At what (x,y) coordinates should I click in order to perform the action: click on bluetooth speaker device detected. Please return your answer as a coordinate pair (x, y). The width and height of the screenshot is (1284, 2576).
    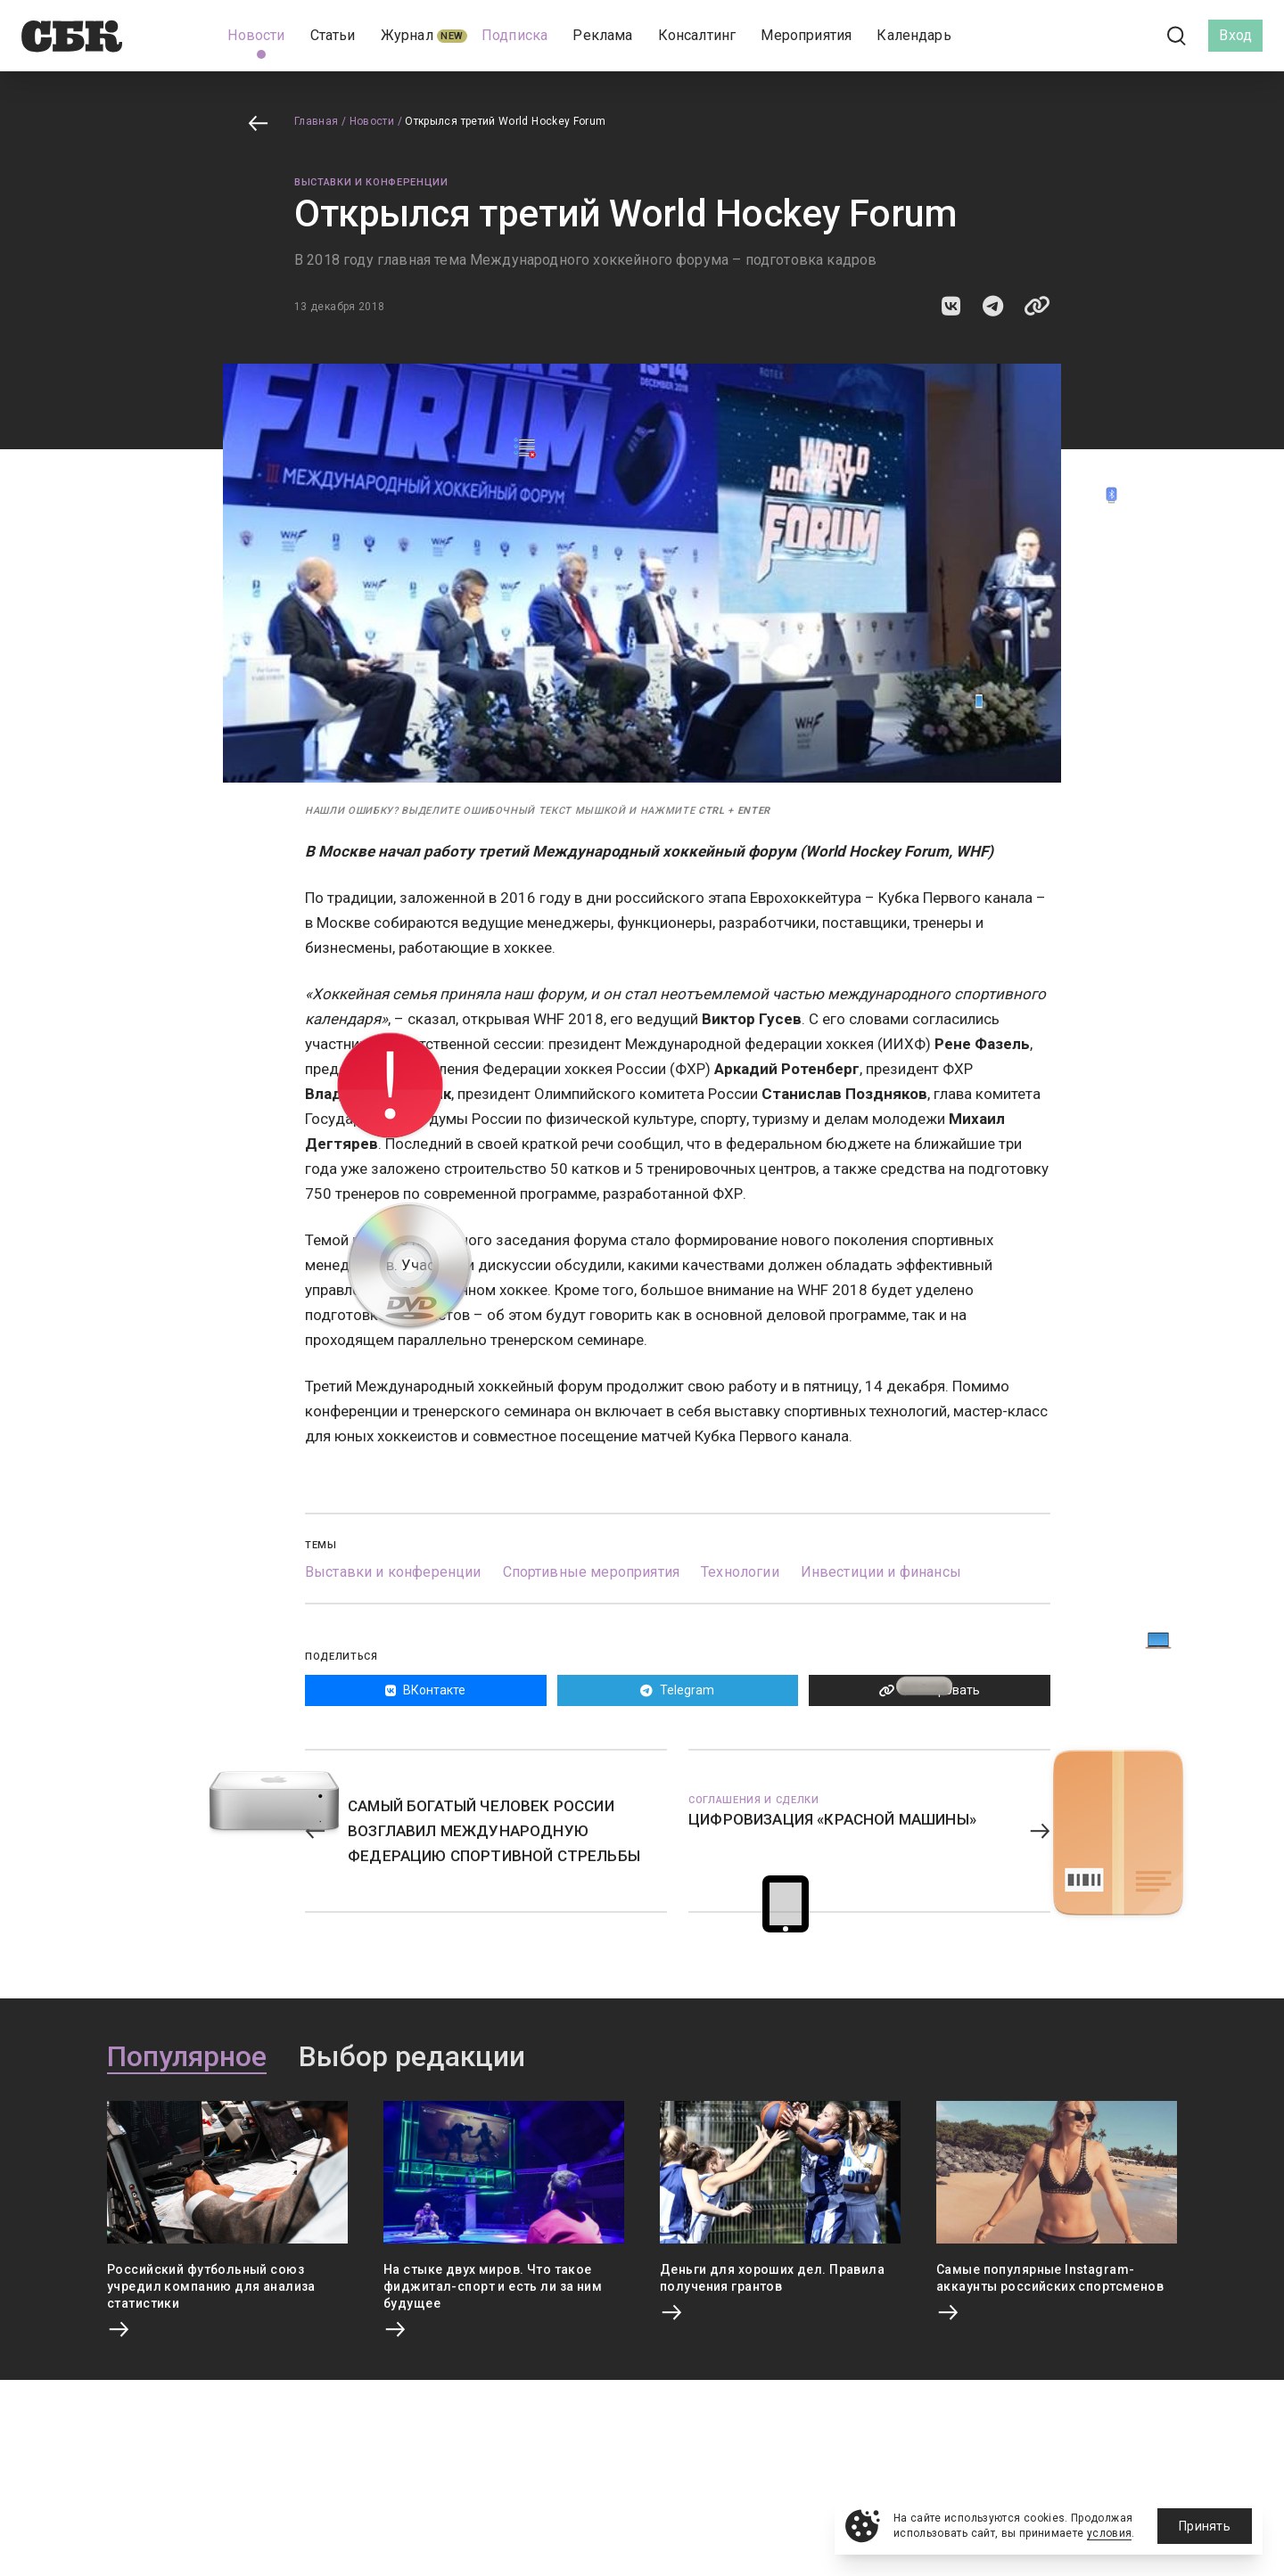
    Looking at the image, I should click on (924, 1686).